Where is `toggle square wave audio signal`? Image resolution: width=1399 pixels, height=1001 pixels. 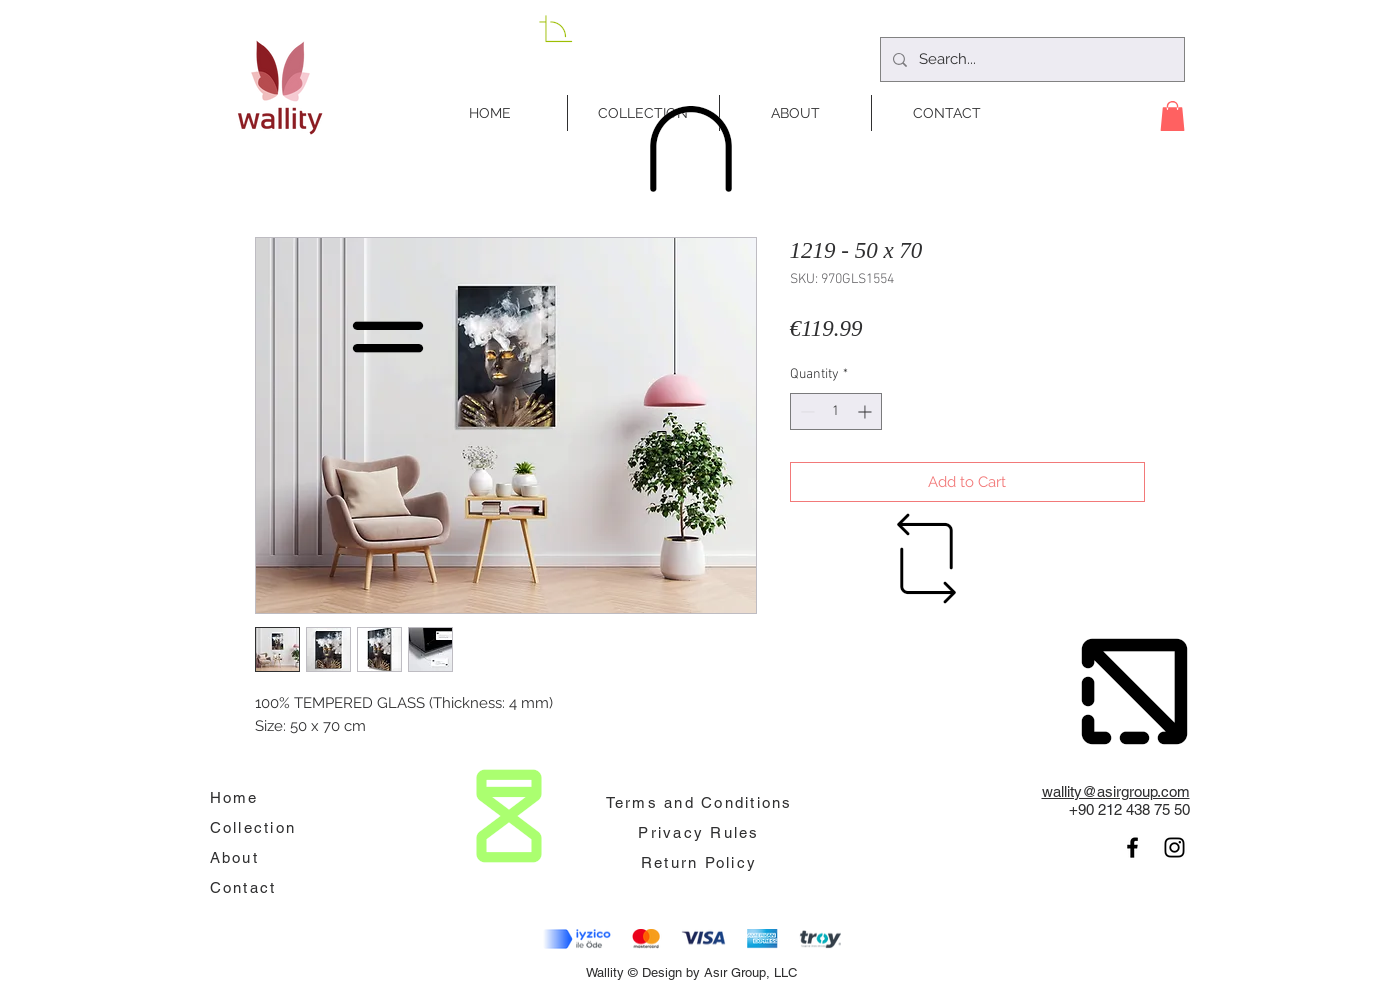
toggle square wave audio signal is located at coordinates (666, 436).